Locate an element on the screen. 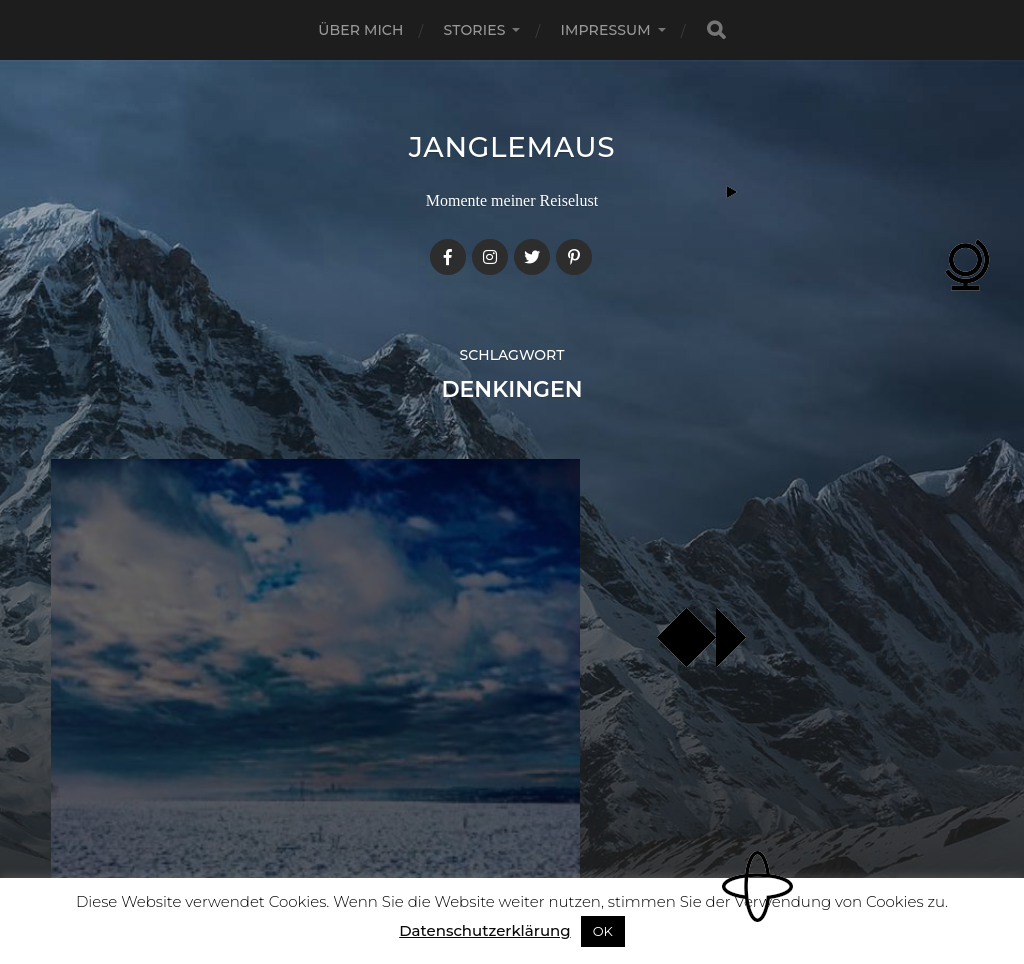 The width and height of the screenshot is (1024, 964). paysafe payment method option is located at coordinates (701, 637).